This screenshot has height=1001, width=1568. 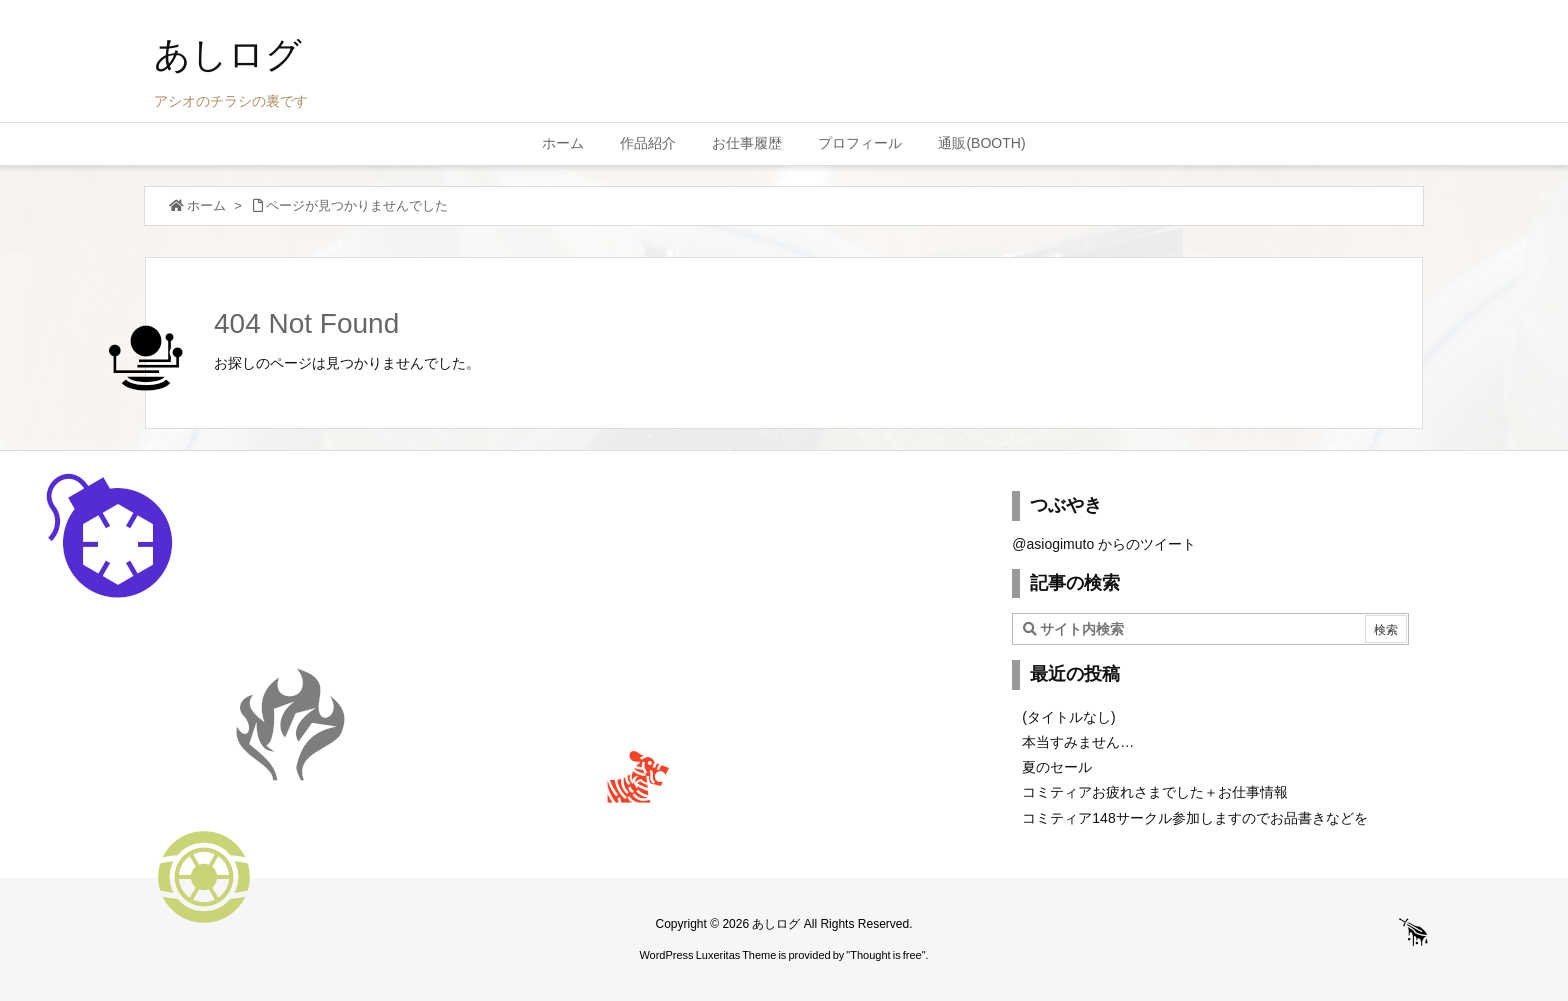 What do you see at coordinates (289, 724) in the screenshot?
I see `activate fire attack ability` at bounding box center [289, 724].